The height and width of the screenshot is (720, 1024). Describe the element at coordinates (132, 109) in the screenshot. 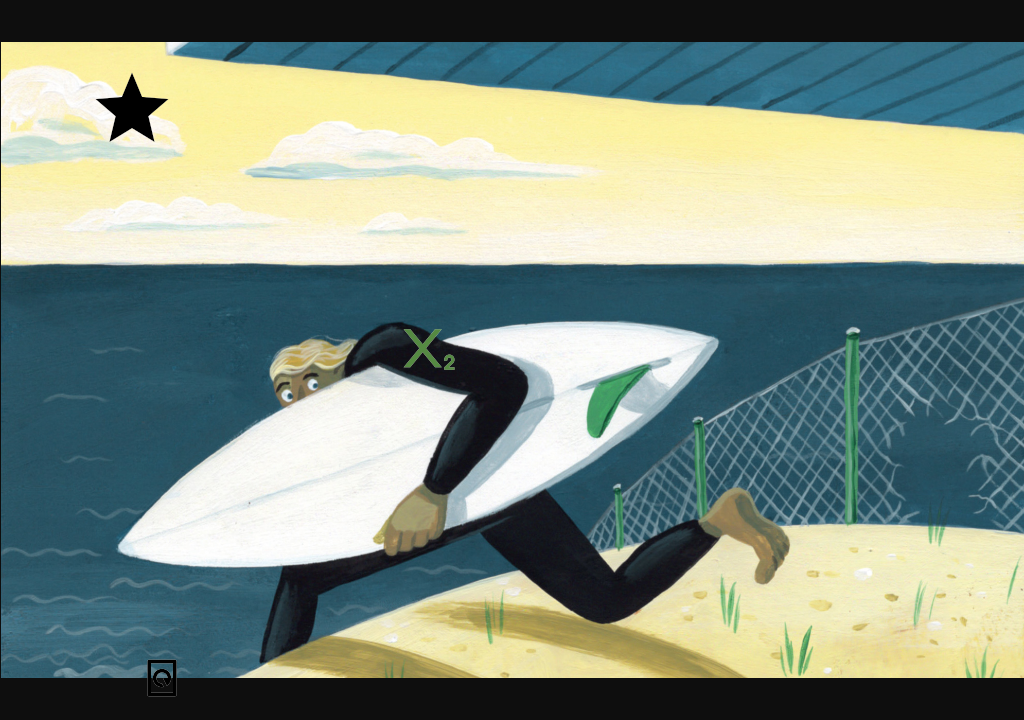

I see `mark item as favorite` at that location.